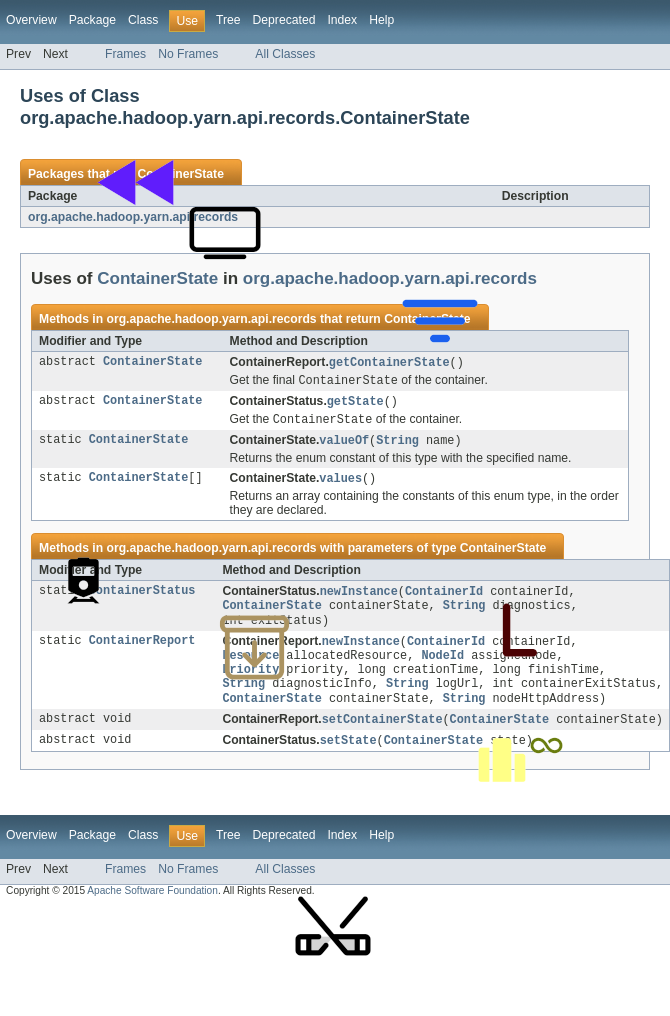  I want to click on view hockey scores and updates, so click(333, 926).